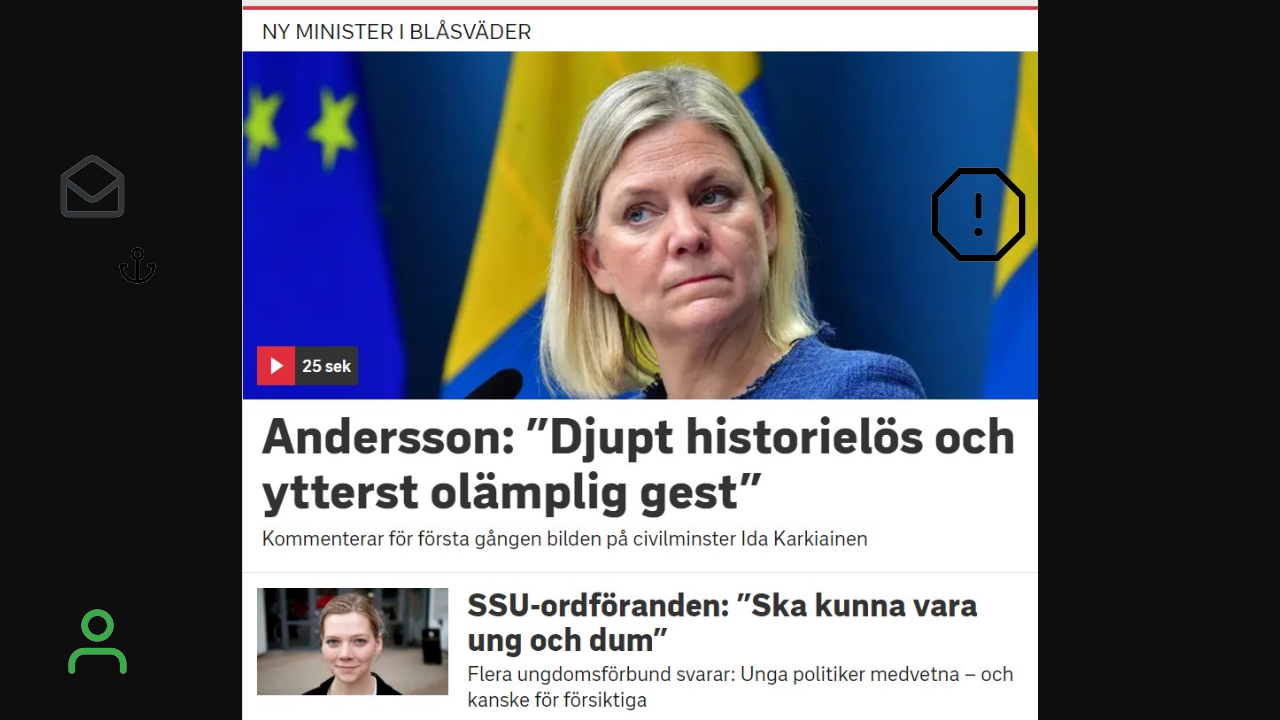 This screenshot has width=1280, height=720. Describe the element at coordinates (92, 189) in the screenshot. I see `view an opened or read email` at that location.